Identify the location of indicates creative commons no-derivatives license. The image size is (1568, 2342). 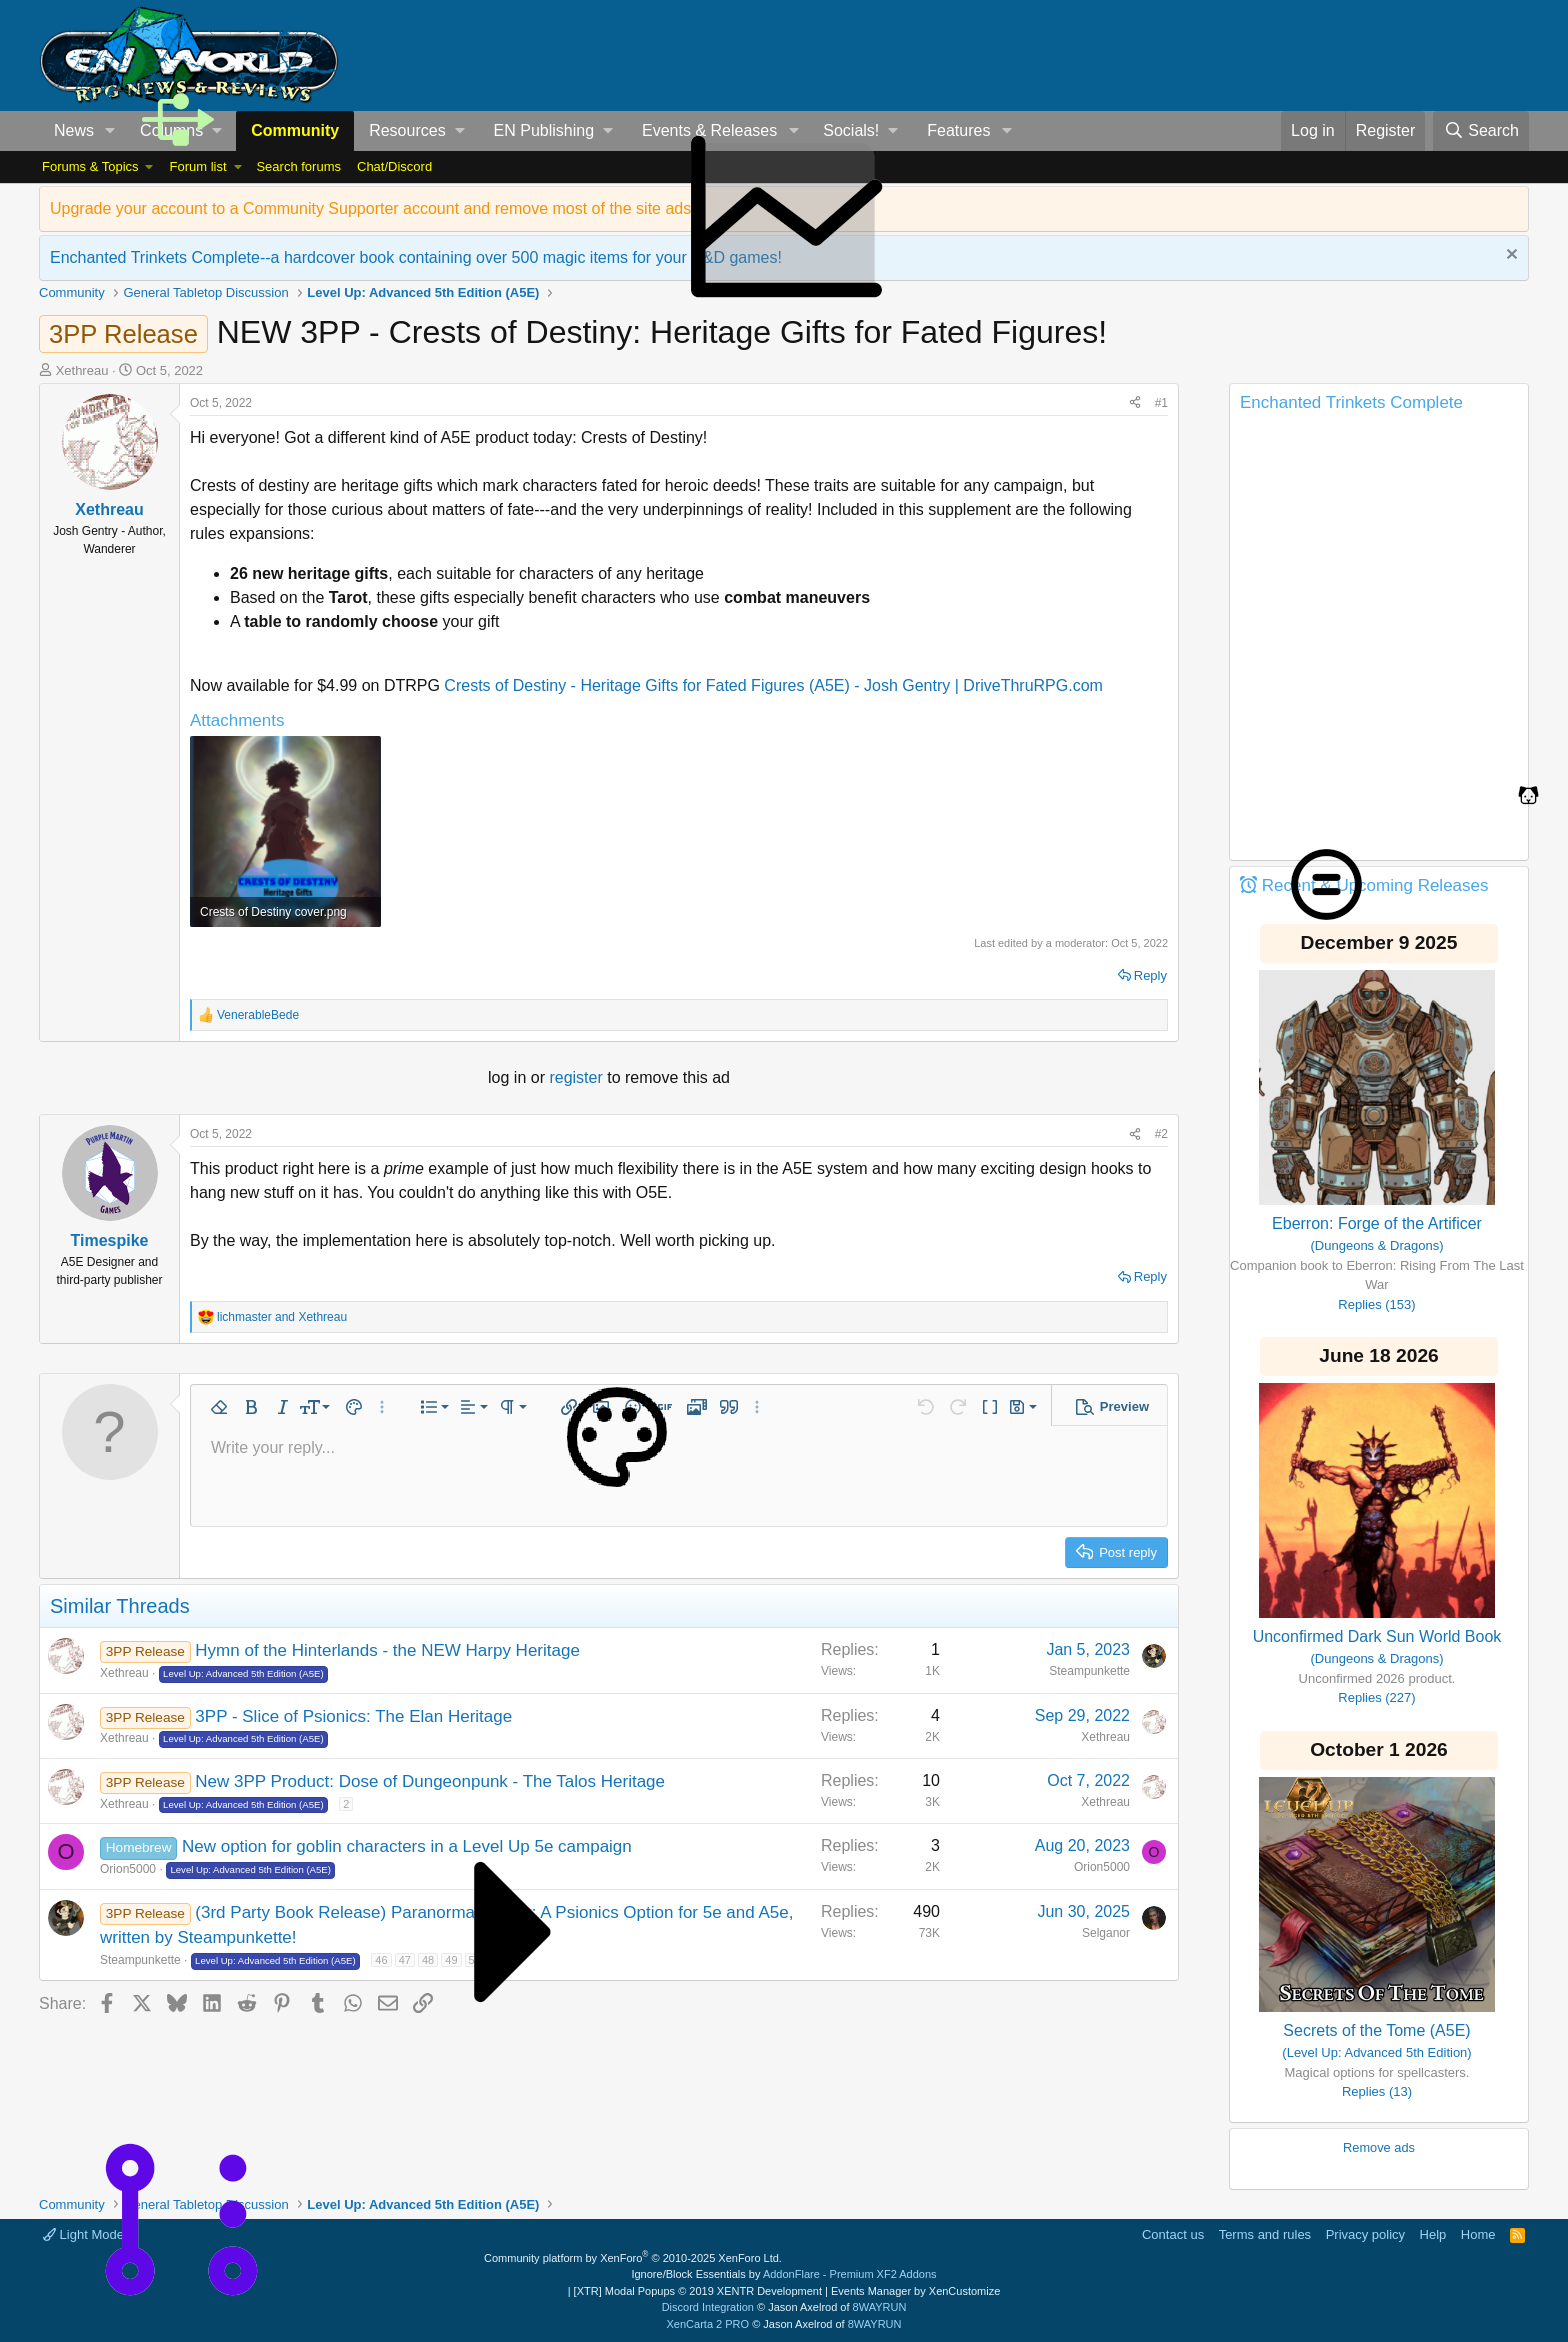
(1326, 884).